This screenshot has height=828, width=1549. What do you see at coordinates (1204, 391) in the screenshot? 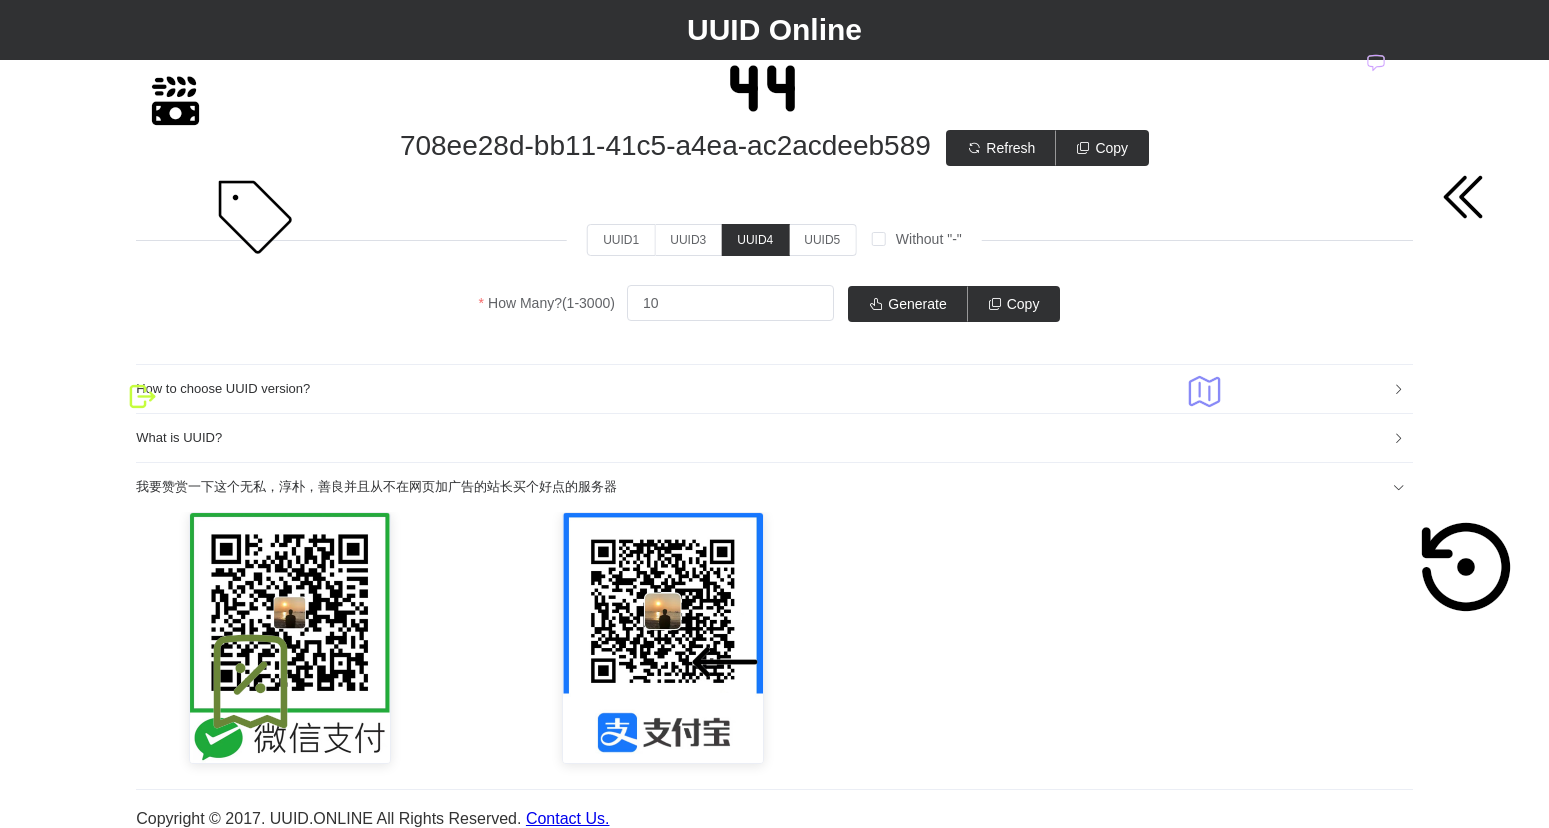
I see `view map or navigation` at bounding box center [1204, 391].